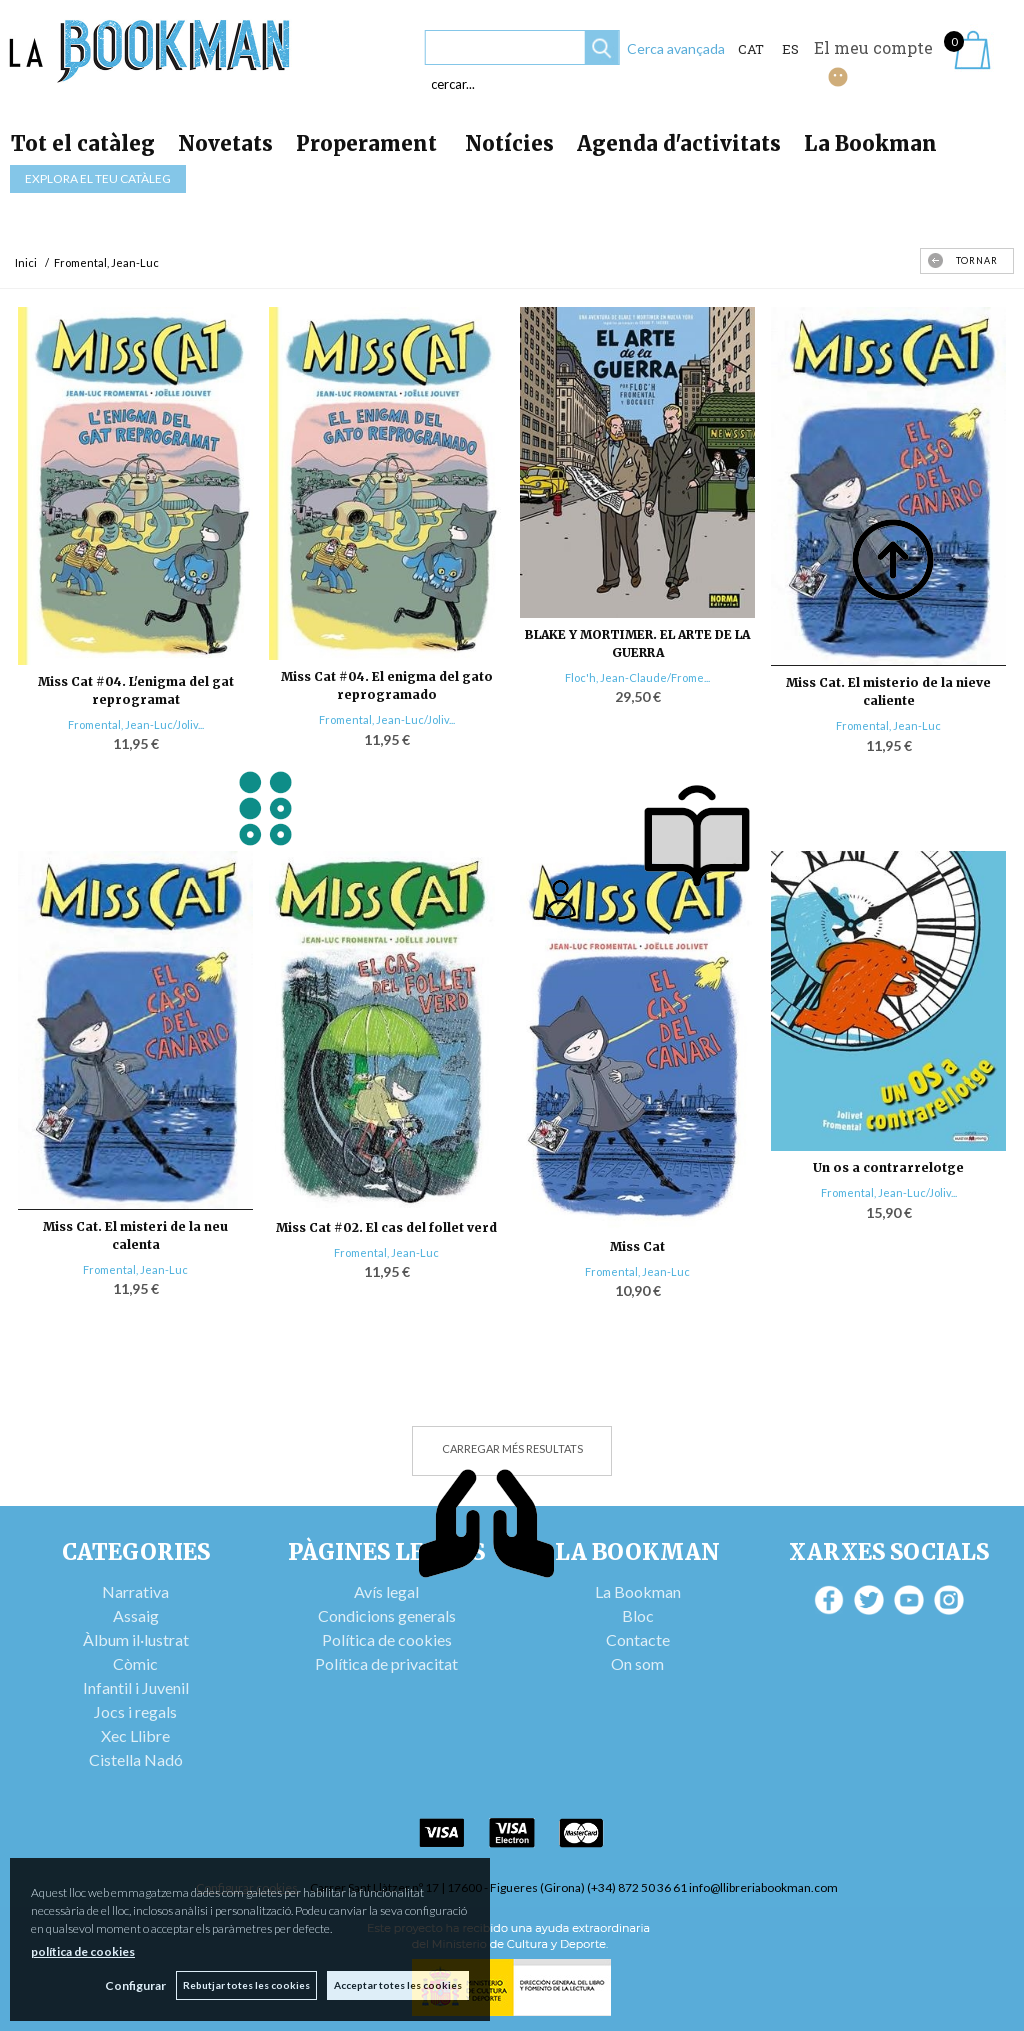 This screenshot has height=2031, width=1024. Describe the element at coordinates (265, 808) in the screenshot. I see `enable braille accessibility features` at that location.